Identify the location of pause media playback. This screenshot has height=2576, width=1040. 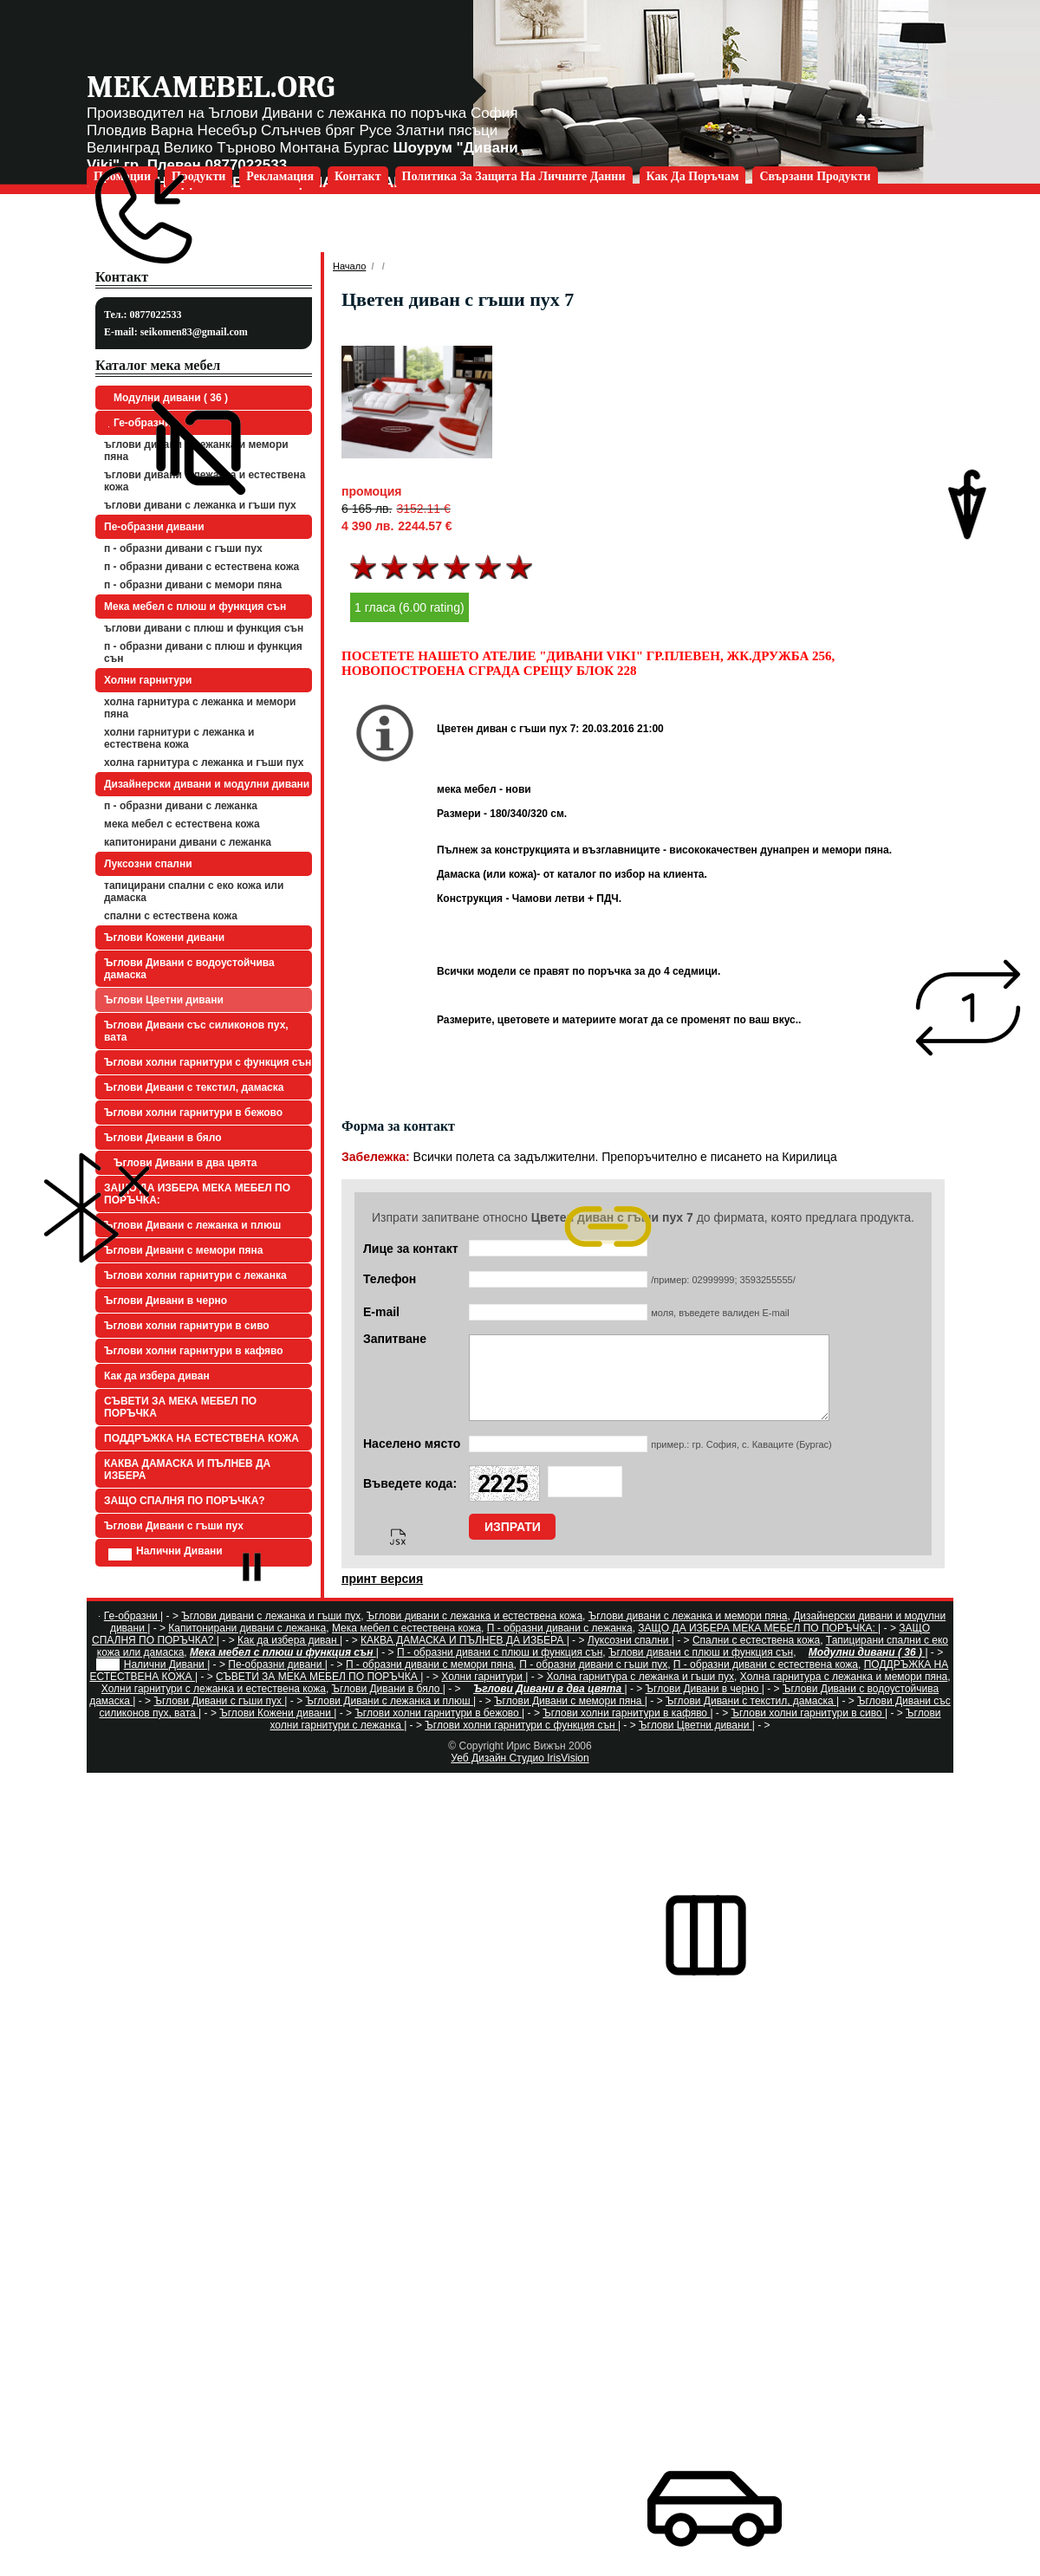
(251, 1567).